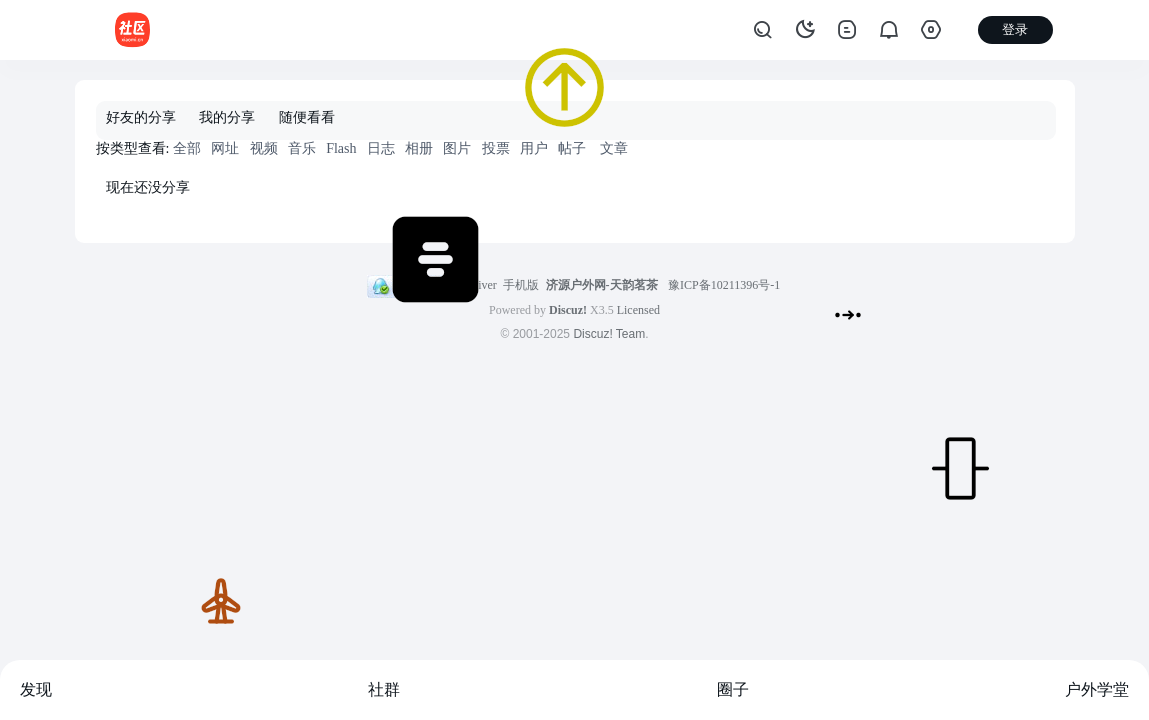  What do you see at coordinates (435, 259) in the screenshot?
I see `center align content horizontally and vertically` at bounding box center [435, 259].